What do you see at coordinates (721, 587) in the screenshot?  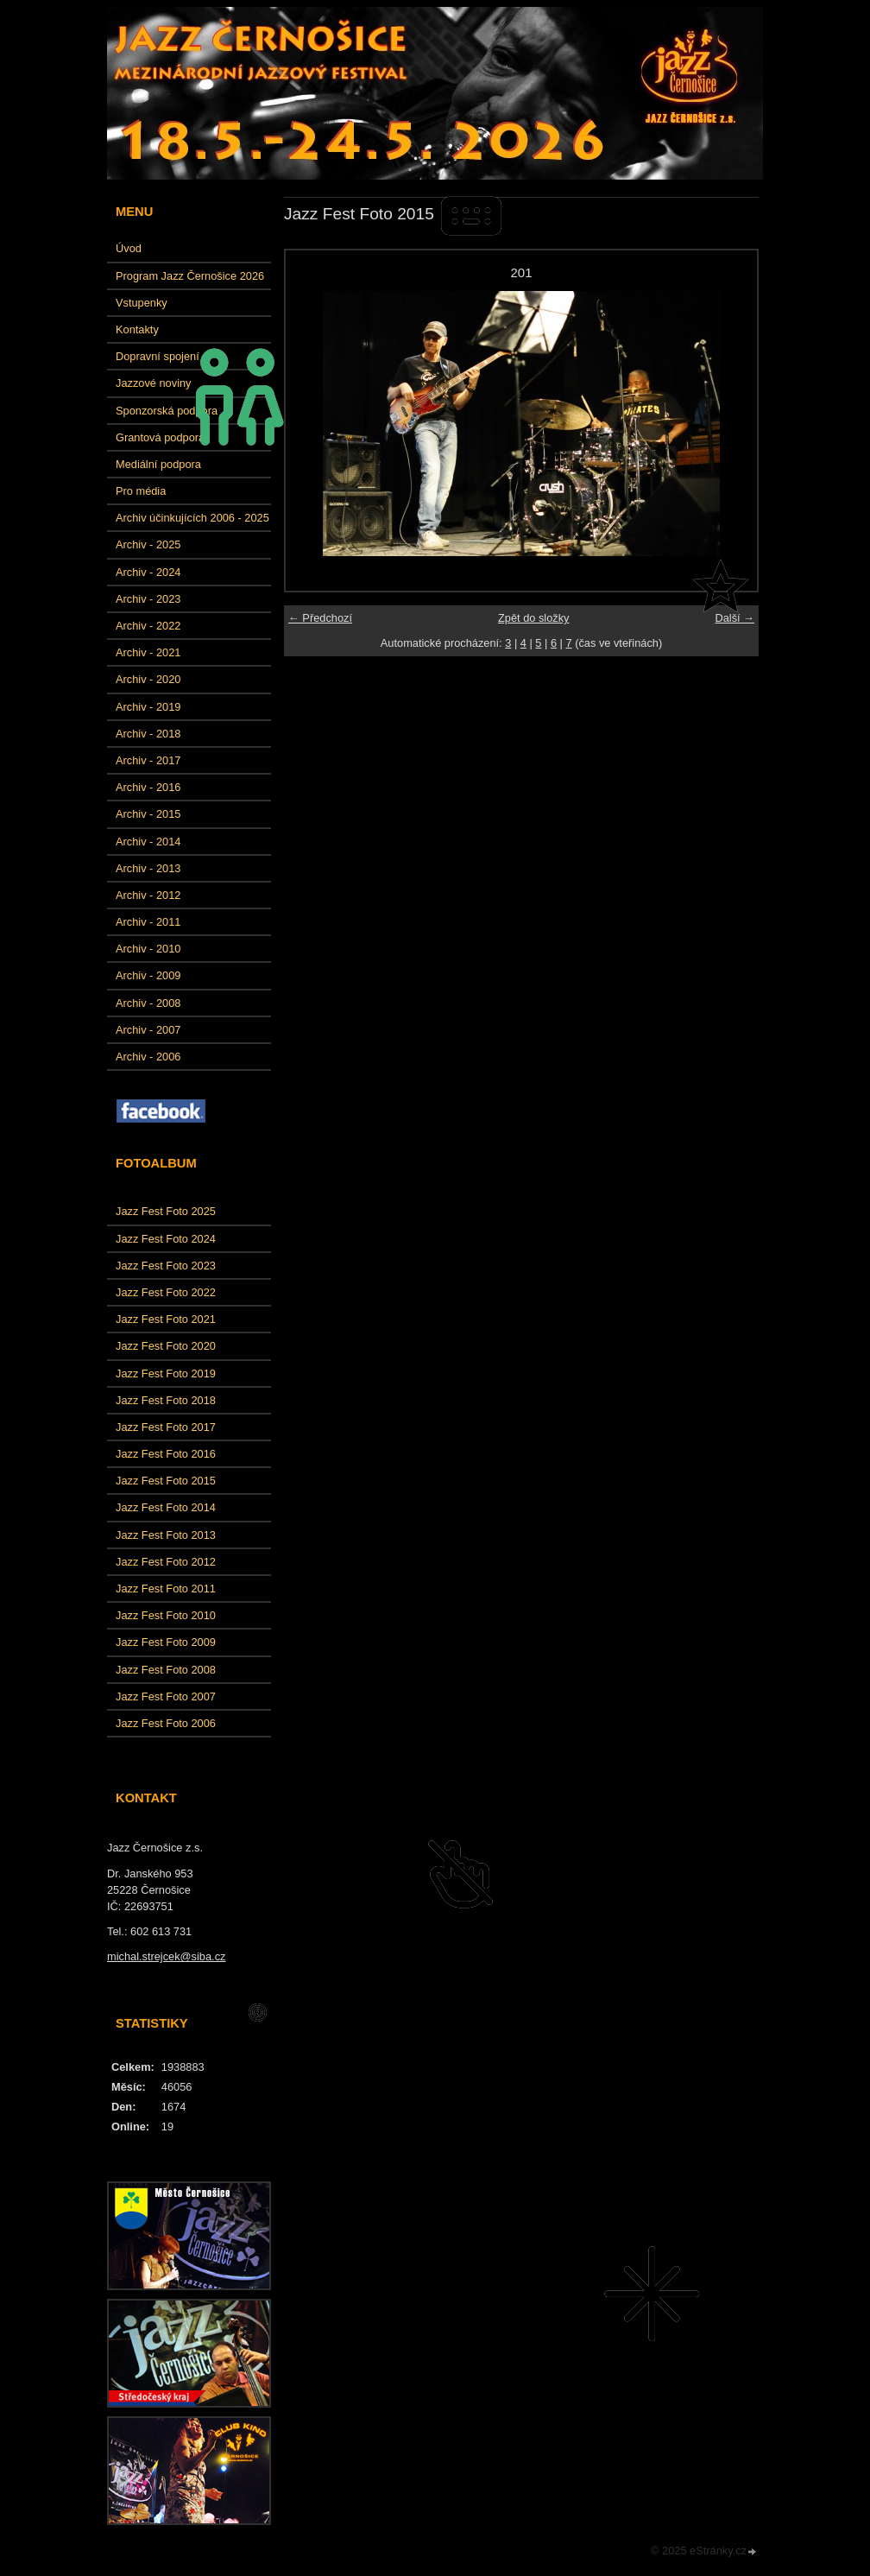 I see `add item to favorites` at bounding box center [721, 587].